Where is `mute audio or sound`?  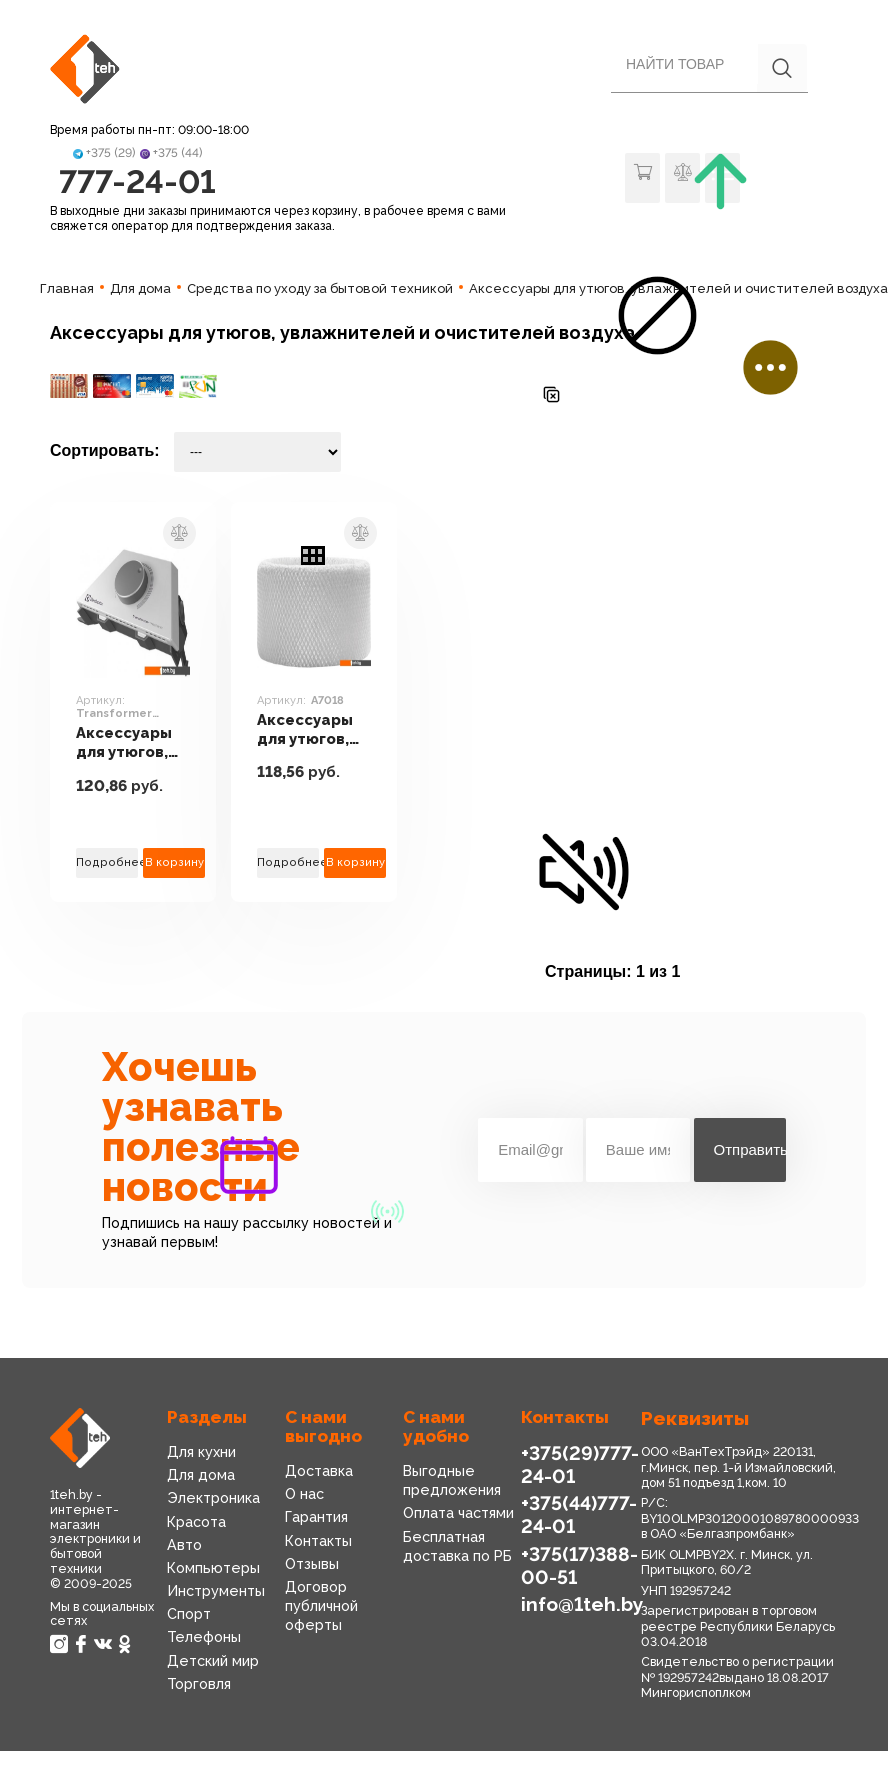 mute audio or sound is located at coordinates (584, 872).